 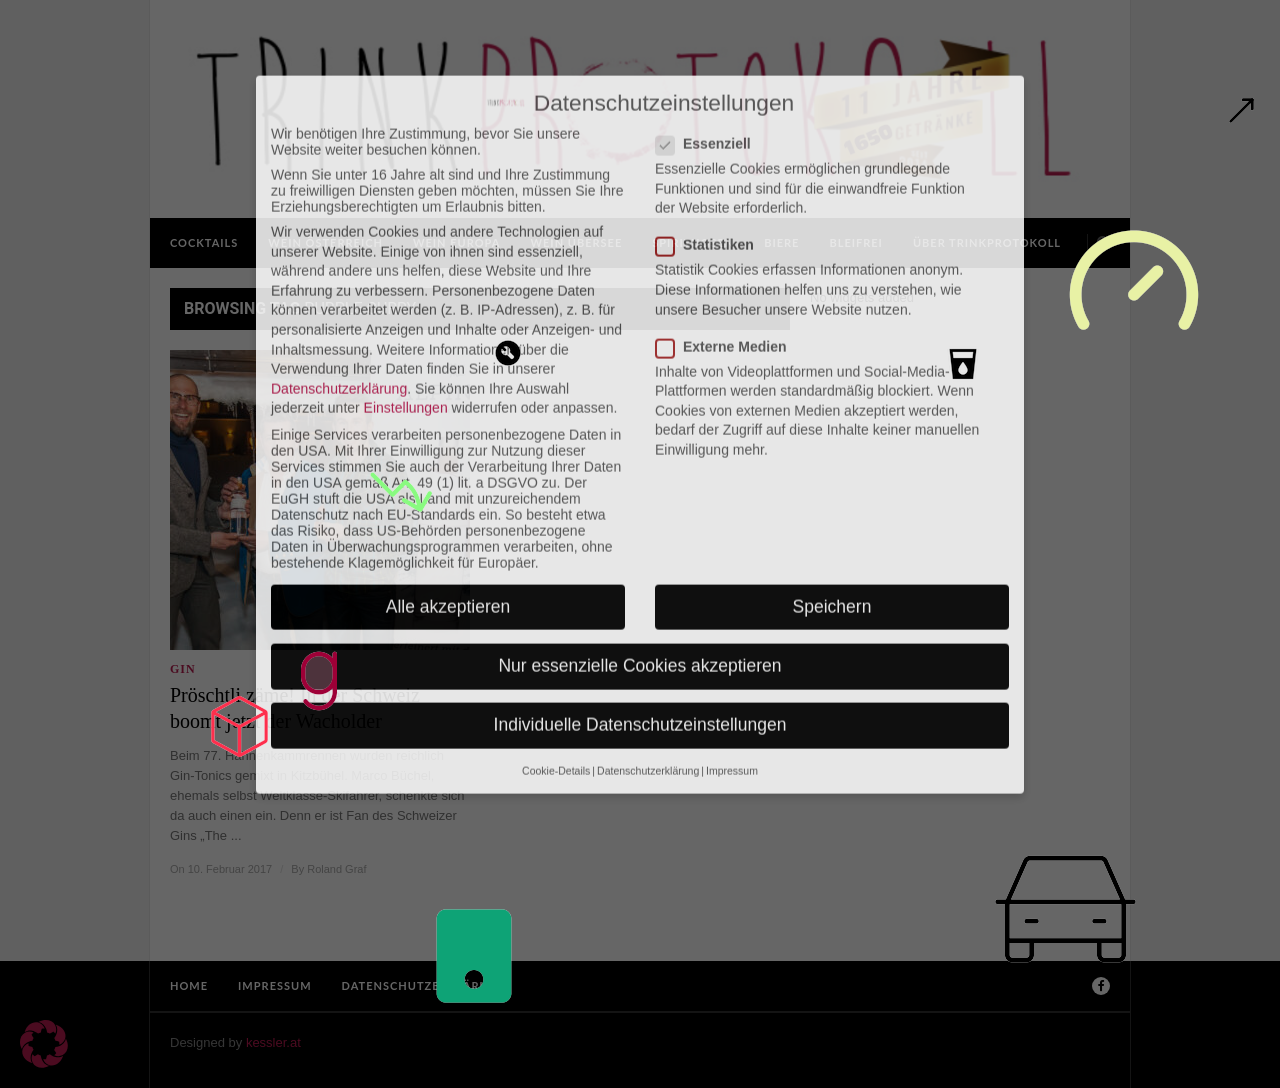 I want to click on access tablet device settings, so click(x=474, y=956).